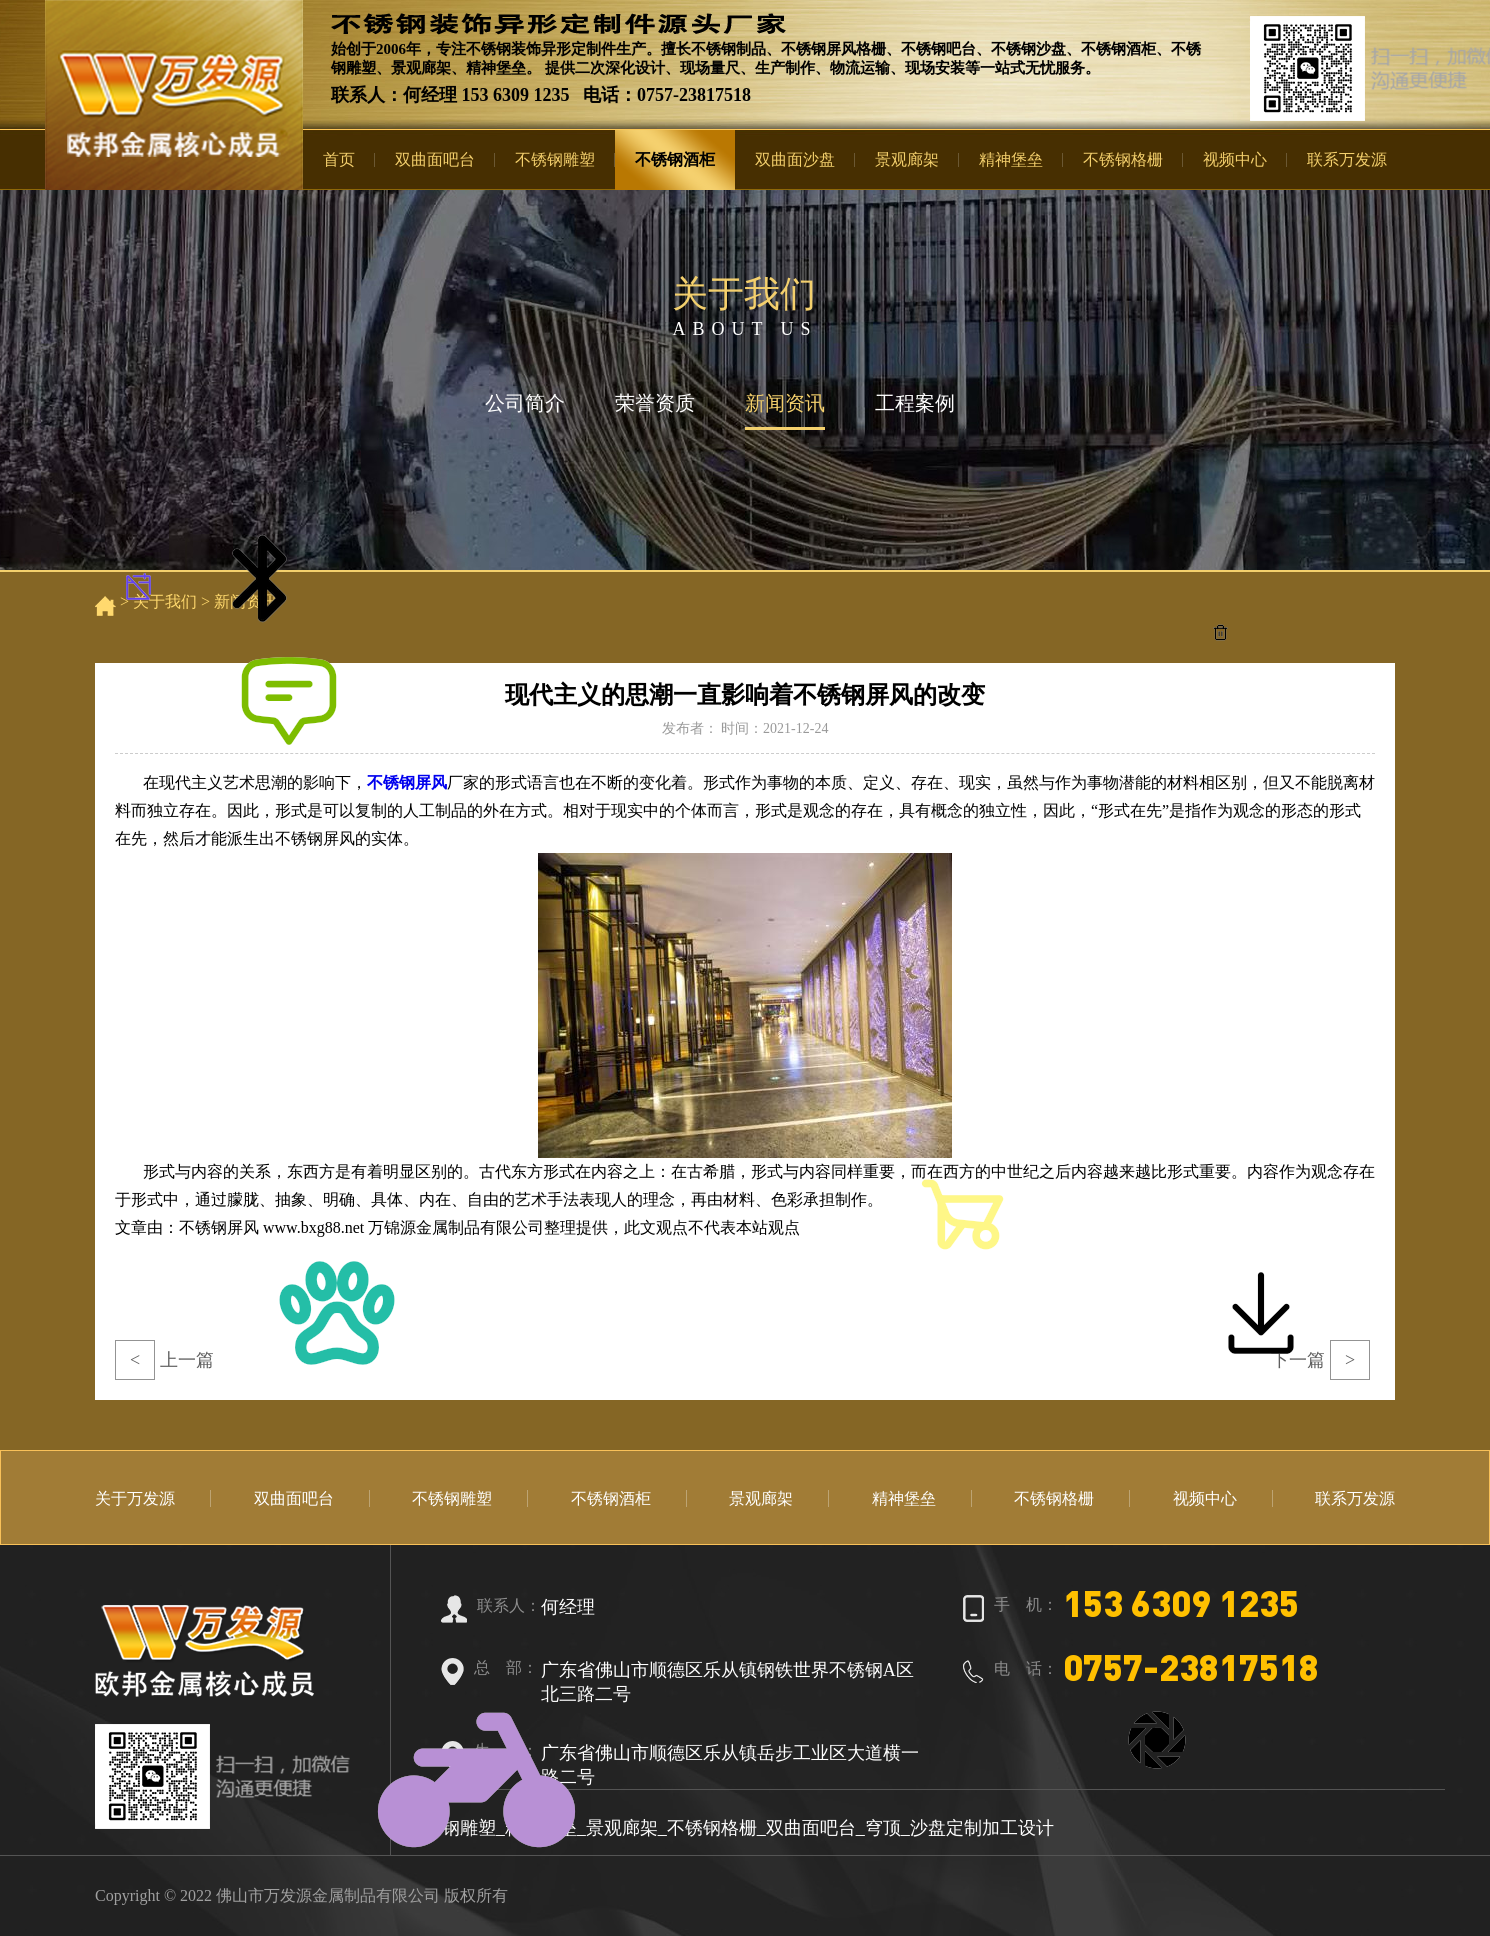  I want to click on adjust camera aperture settings, so click(1157, 1740).